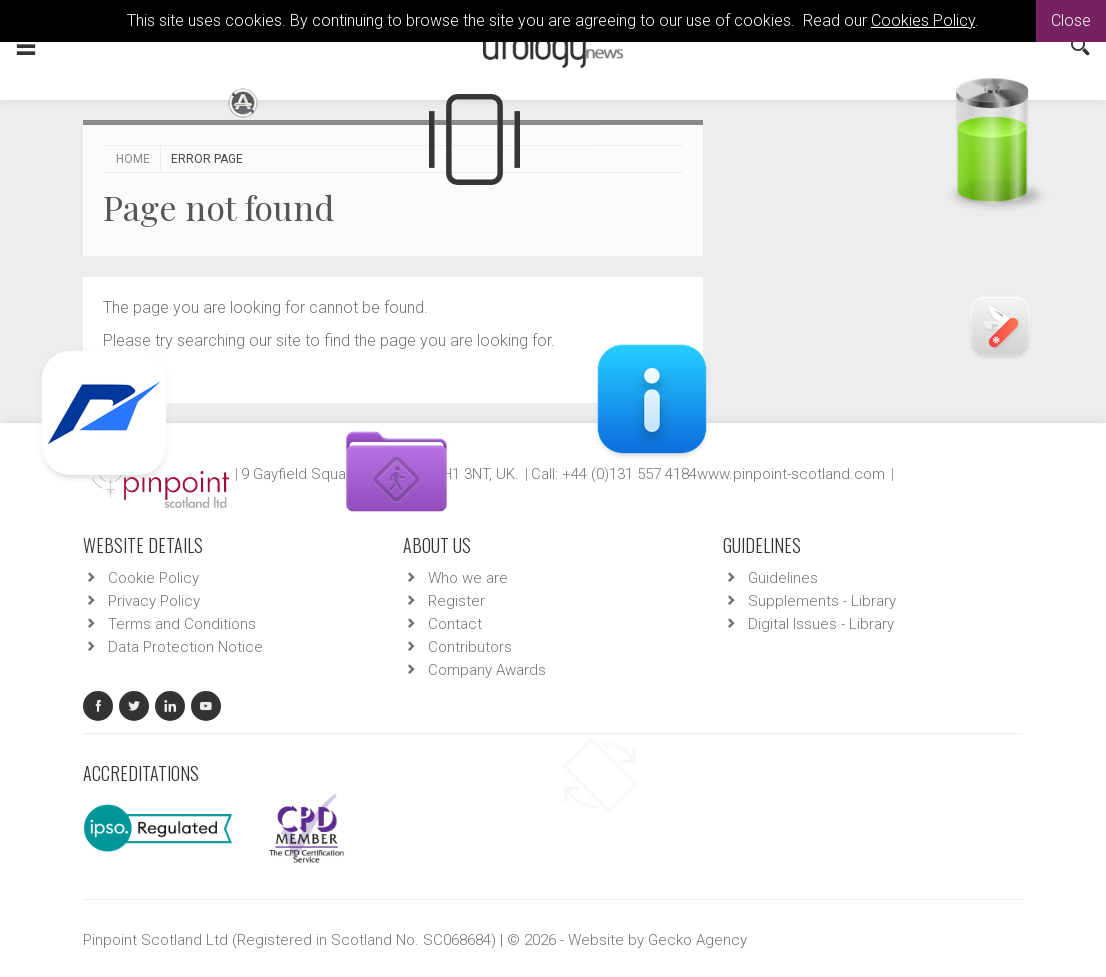 This screenshot has height=977, width=1106. What do you see at coordinates (474, 139) in the screenshot?
I see `access multitasking or window management settings` at bounding box center [474, 139].